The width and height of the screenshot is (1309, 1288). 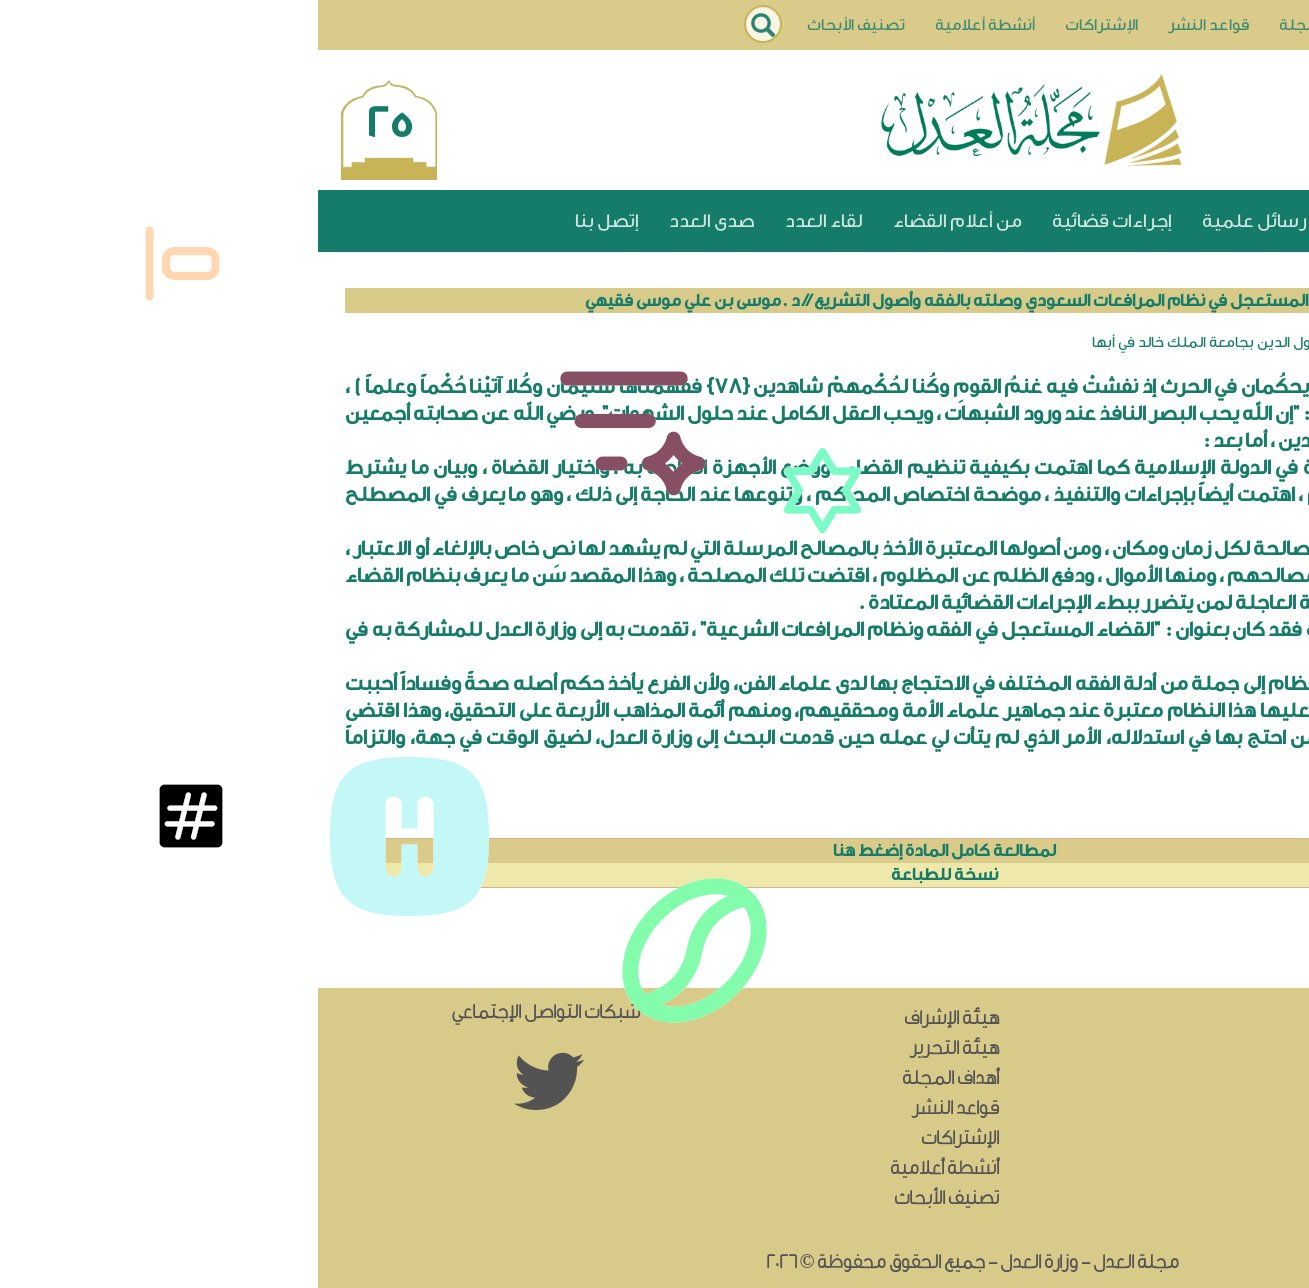 I want to click on indicates jewish or kosher-related content, so click(x=822, y=490).